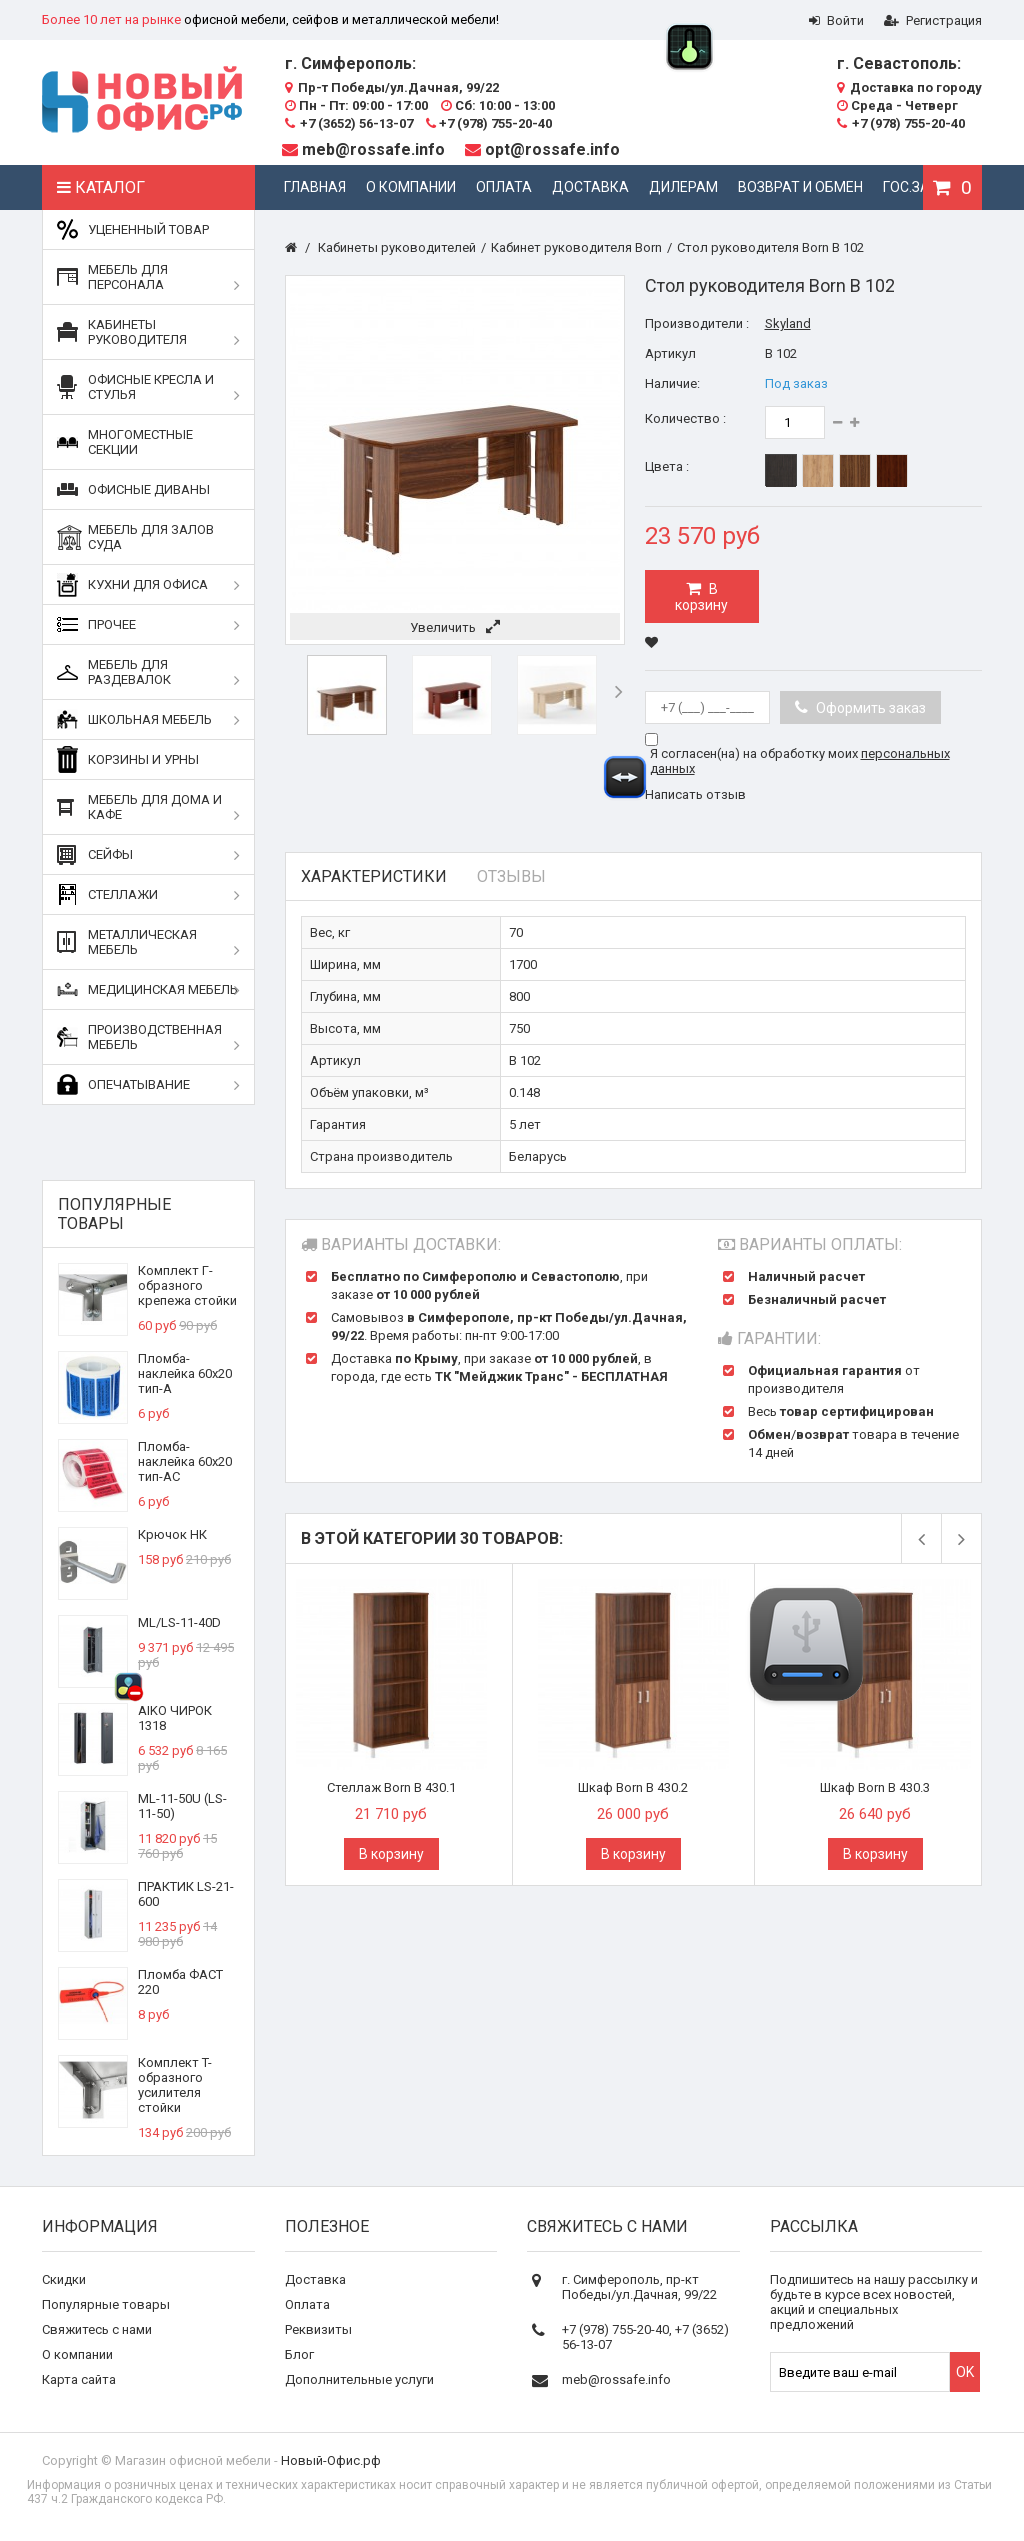  Describe the element at coordinates (128, 1686) in the screenshot. I see `uninstall DaVinci Resolve application` at that location.